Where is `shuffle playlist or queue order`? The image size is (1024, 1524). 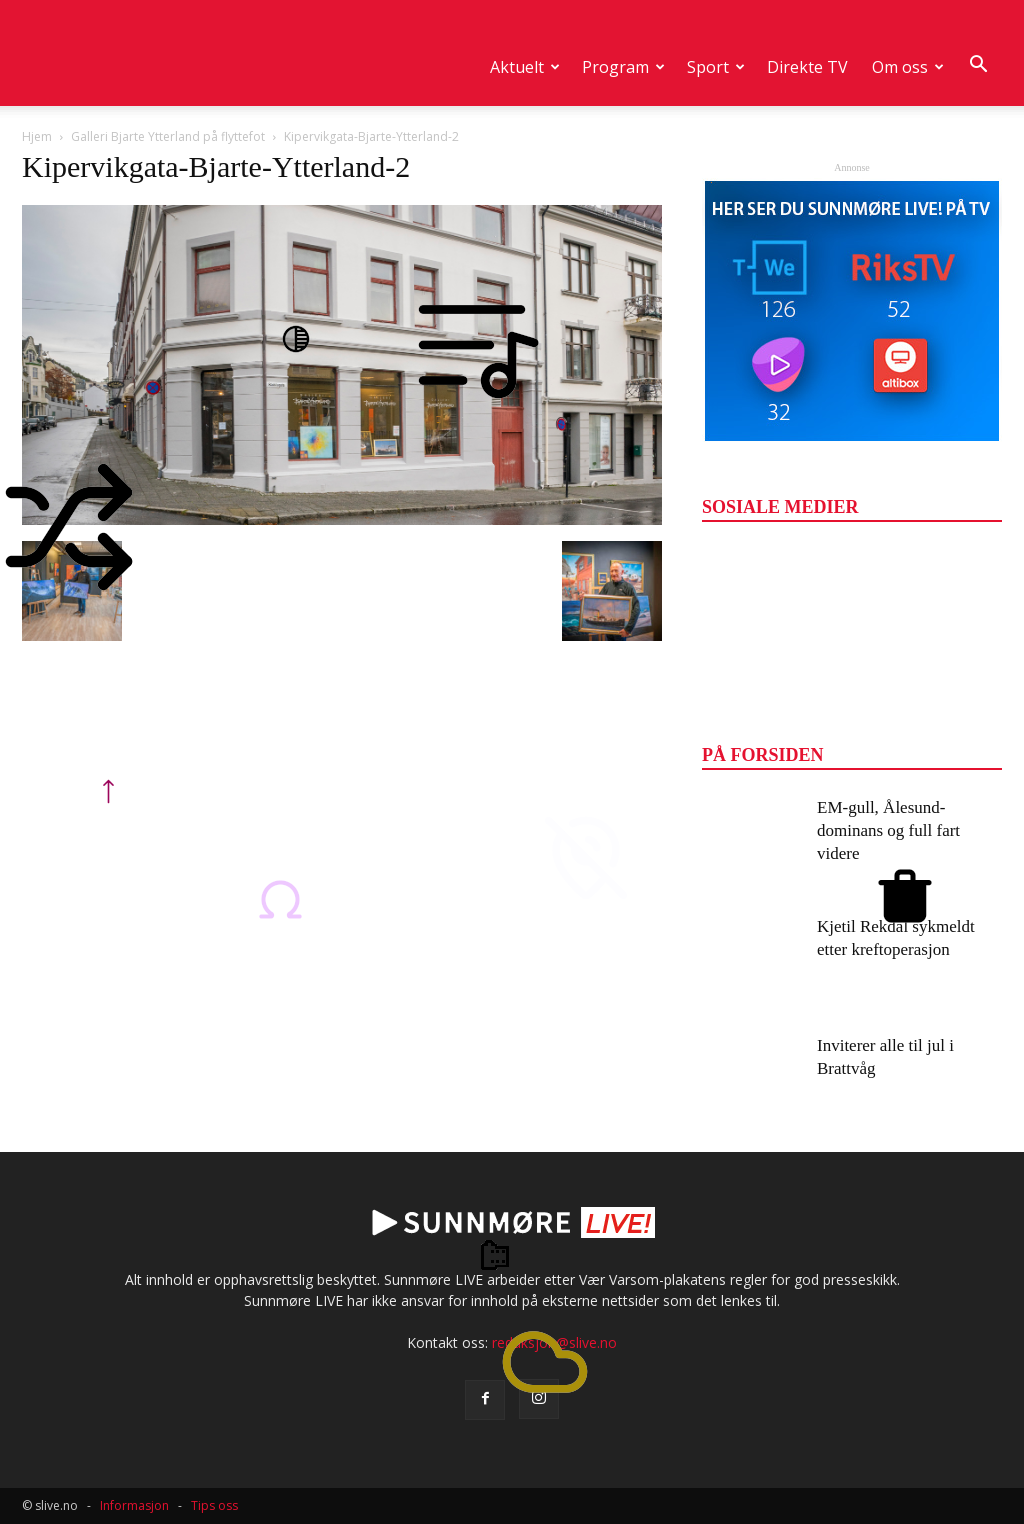 shuffle playlist or queue order is located at coordinates (69, 527).